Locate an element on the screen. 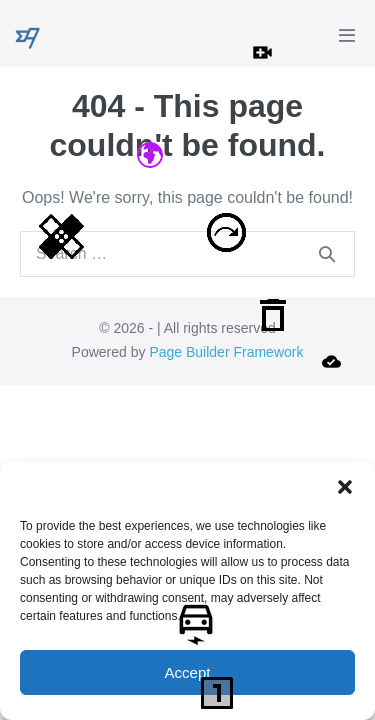  switch to international or global settings is located at coordinates (150, 155).